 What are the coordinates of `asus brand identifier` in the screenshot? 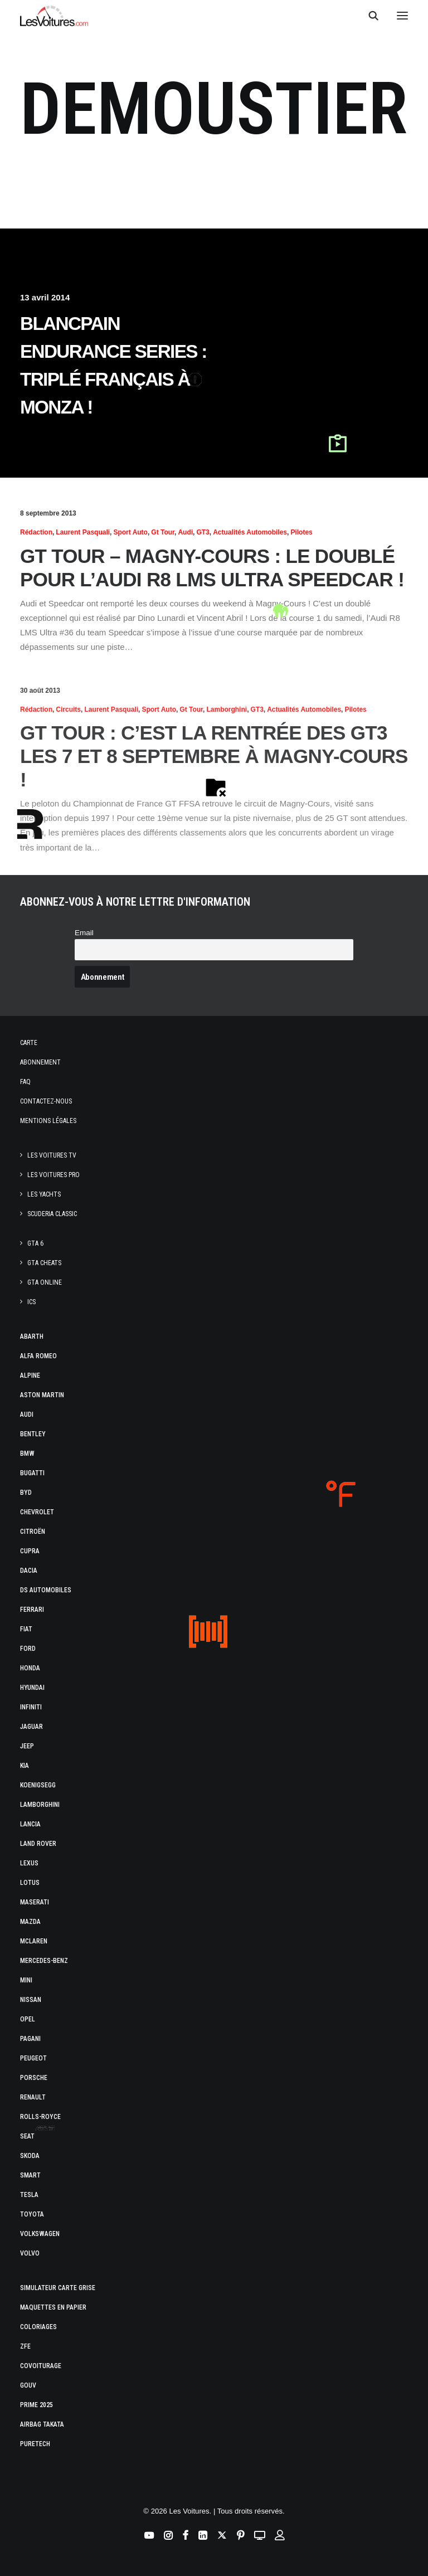 It's located at (45, 2128).